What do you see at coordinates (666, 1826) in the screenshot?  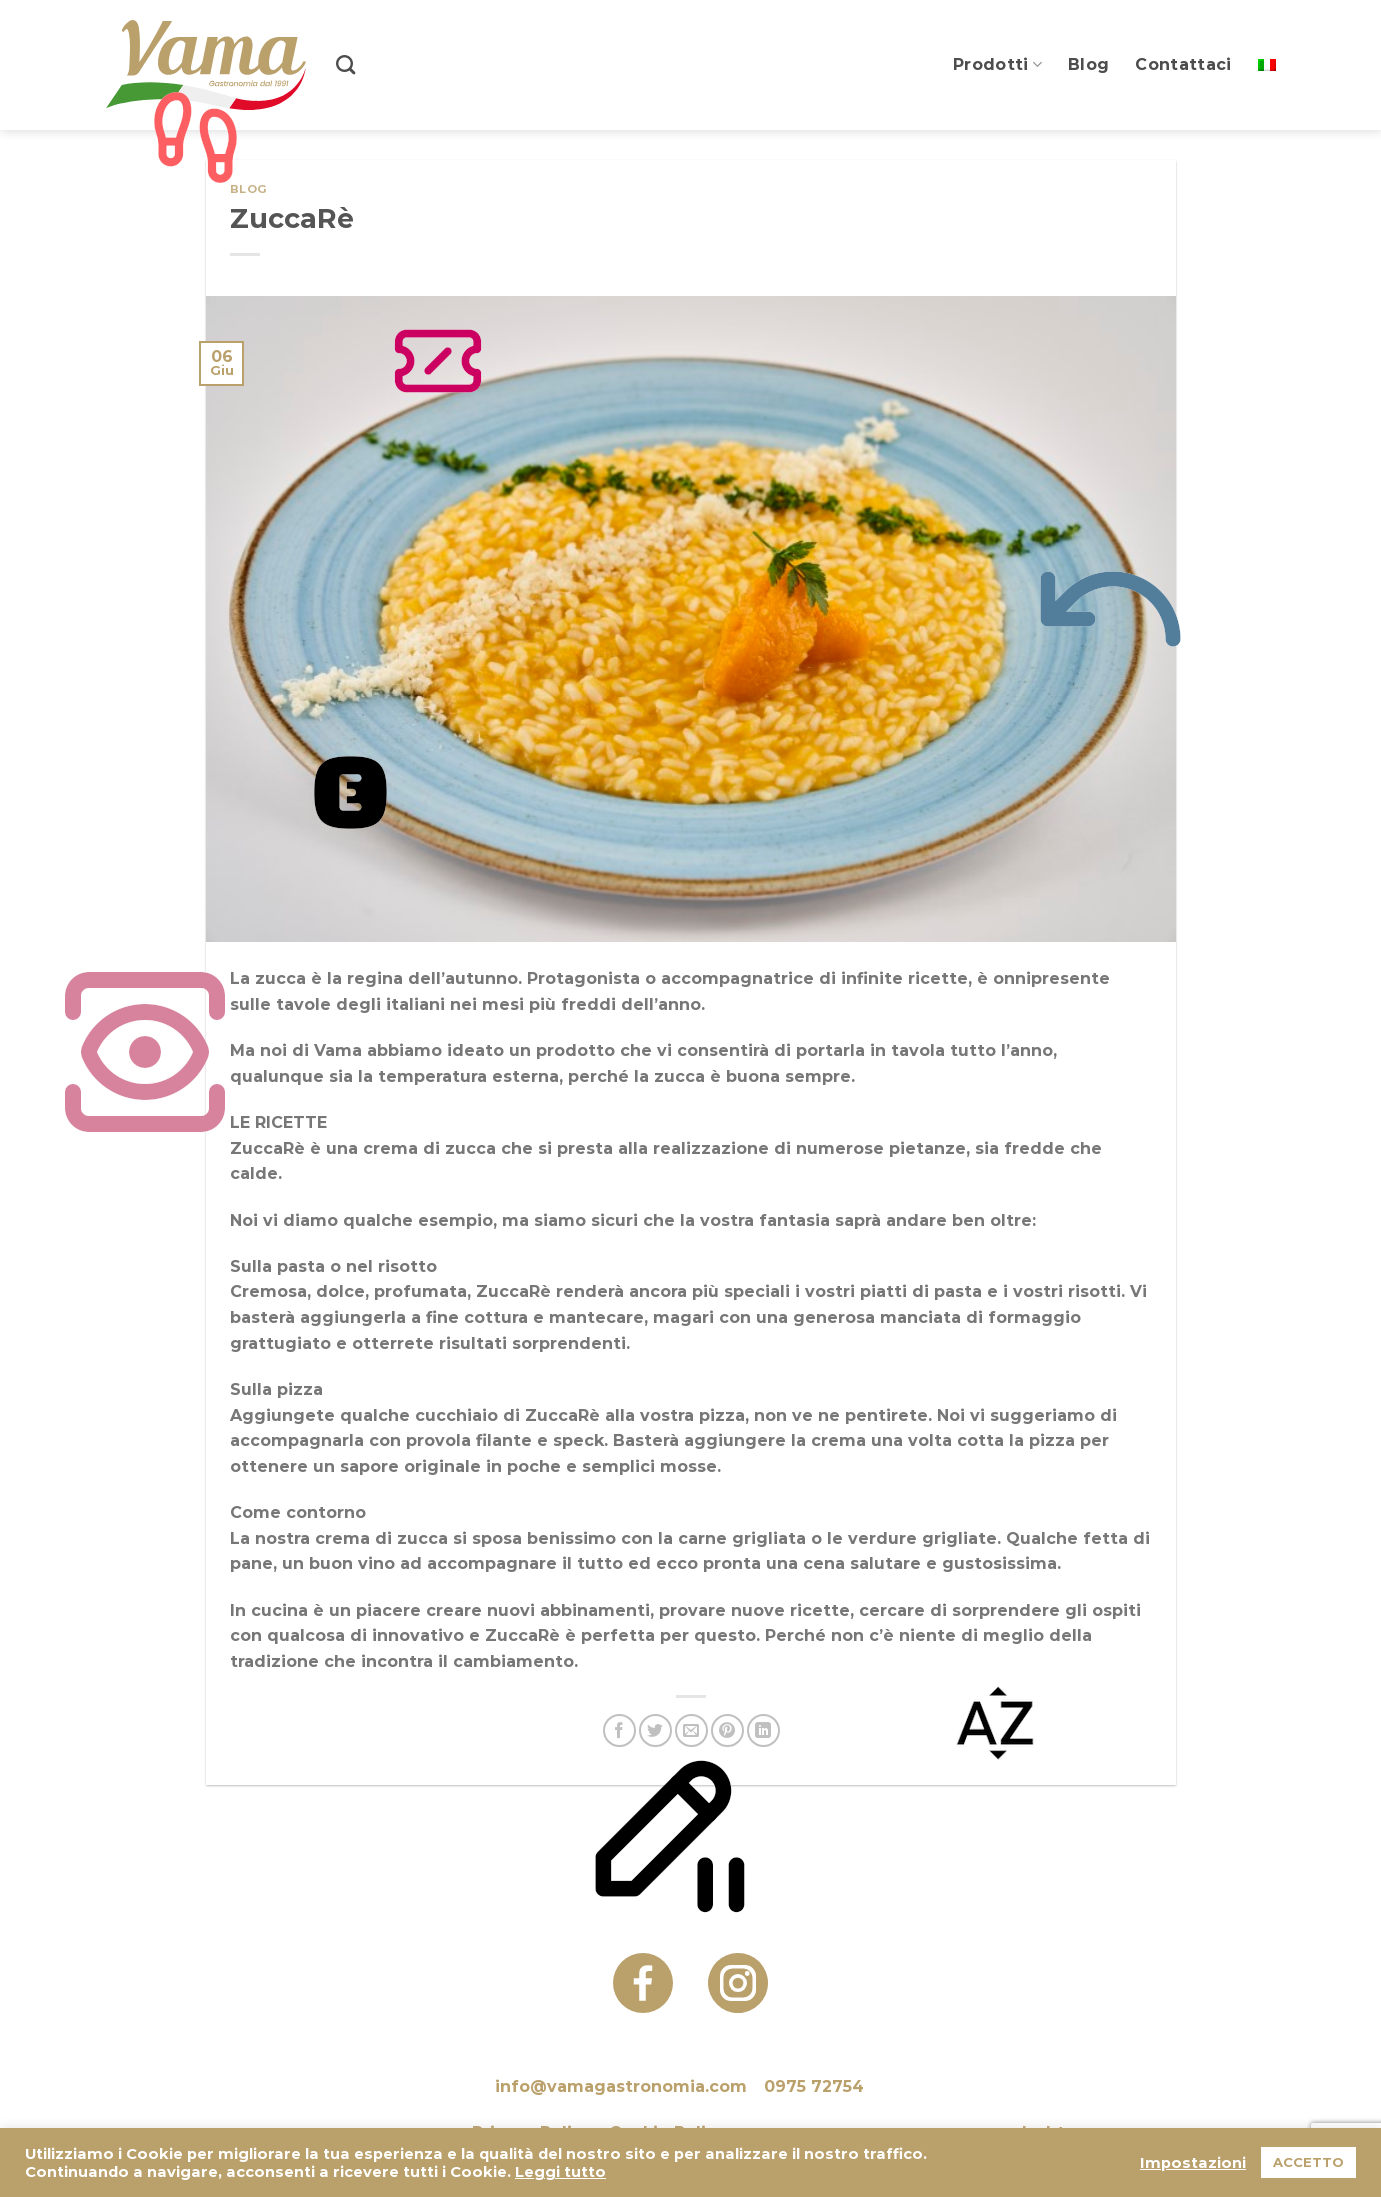 I see `pause editing mode` at bounding box center [666, 1826].